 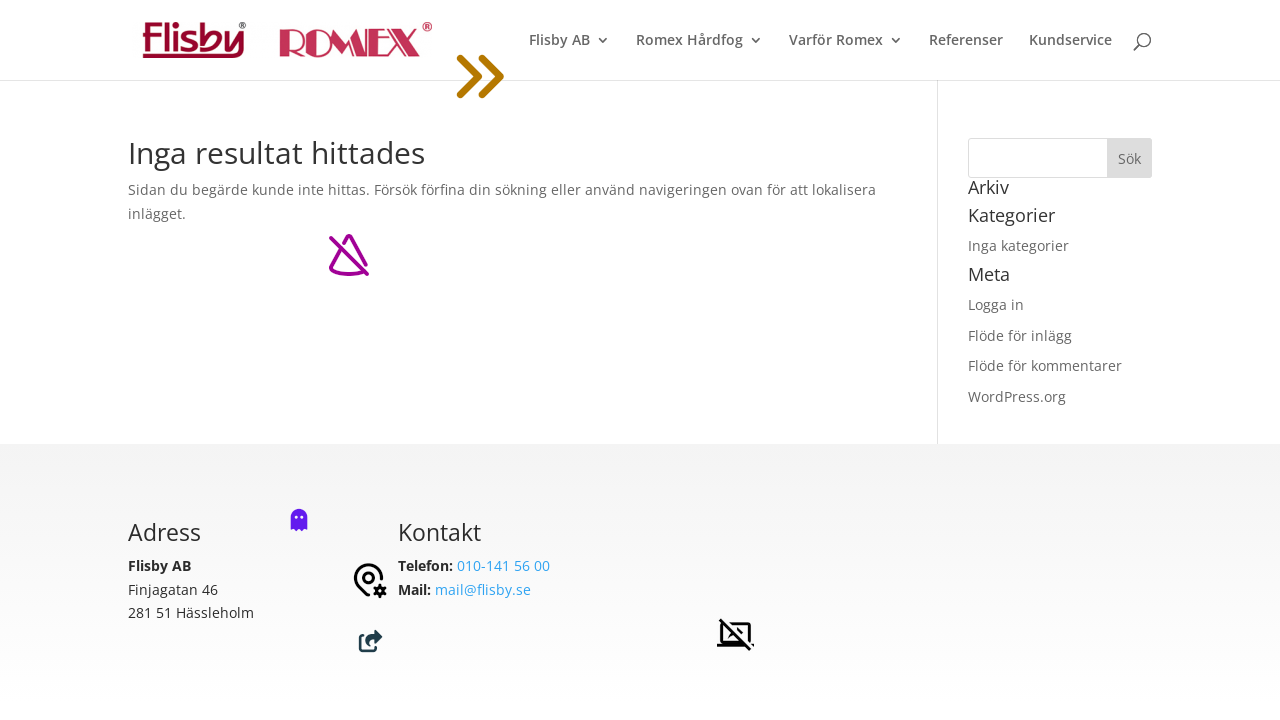 I want to click on skip forward or advance to next item, so click(x=478, y=76).